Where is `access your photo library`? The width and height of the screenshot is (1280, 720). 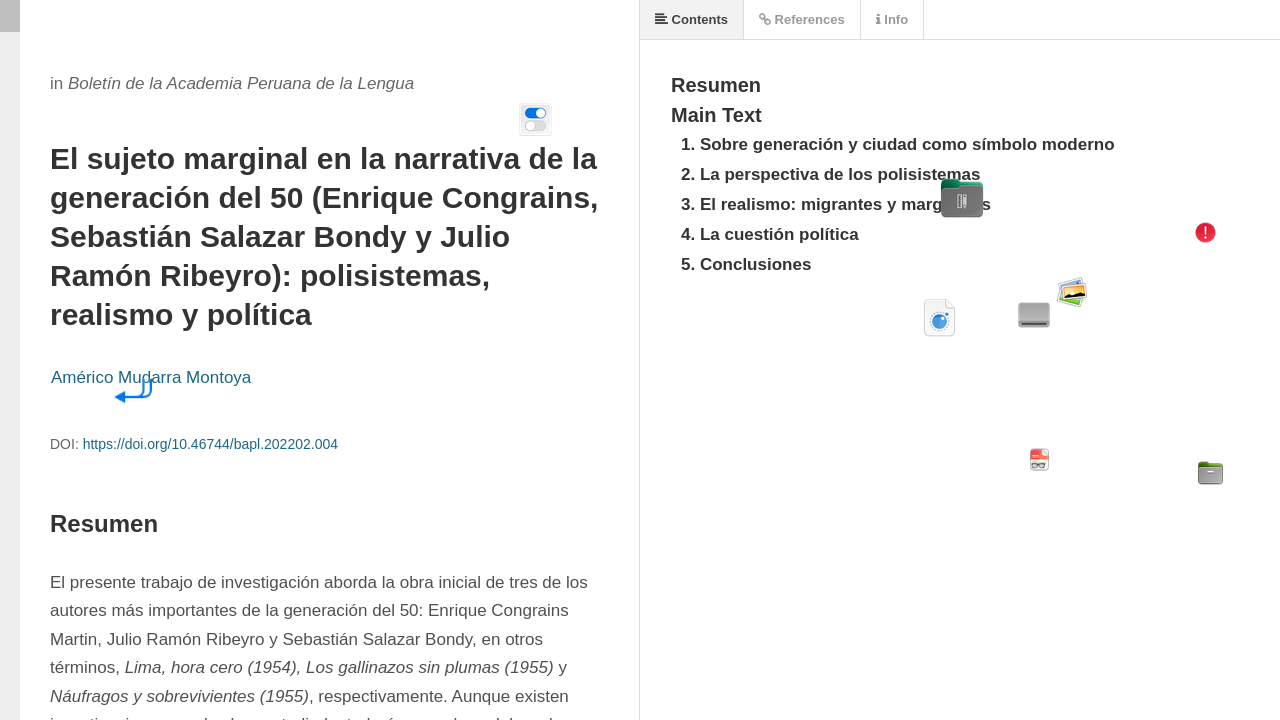 access your photo library is located at coordinates (1072, 292).